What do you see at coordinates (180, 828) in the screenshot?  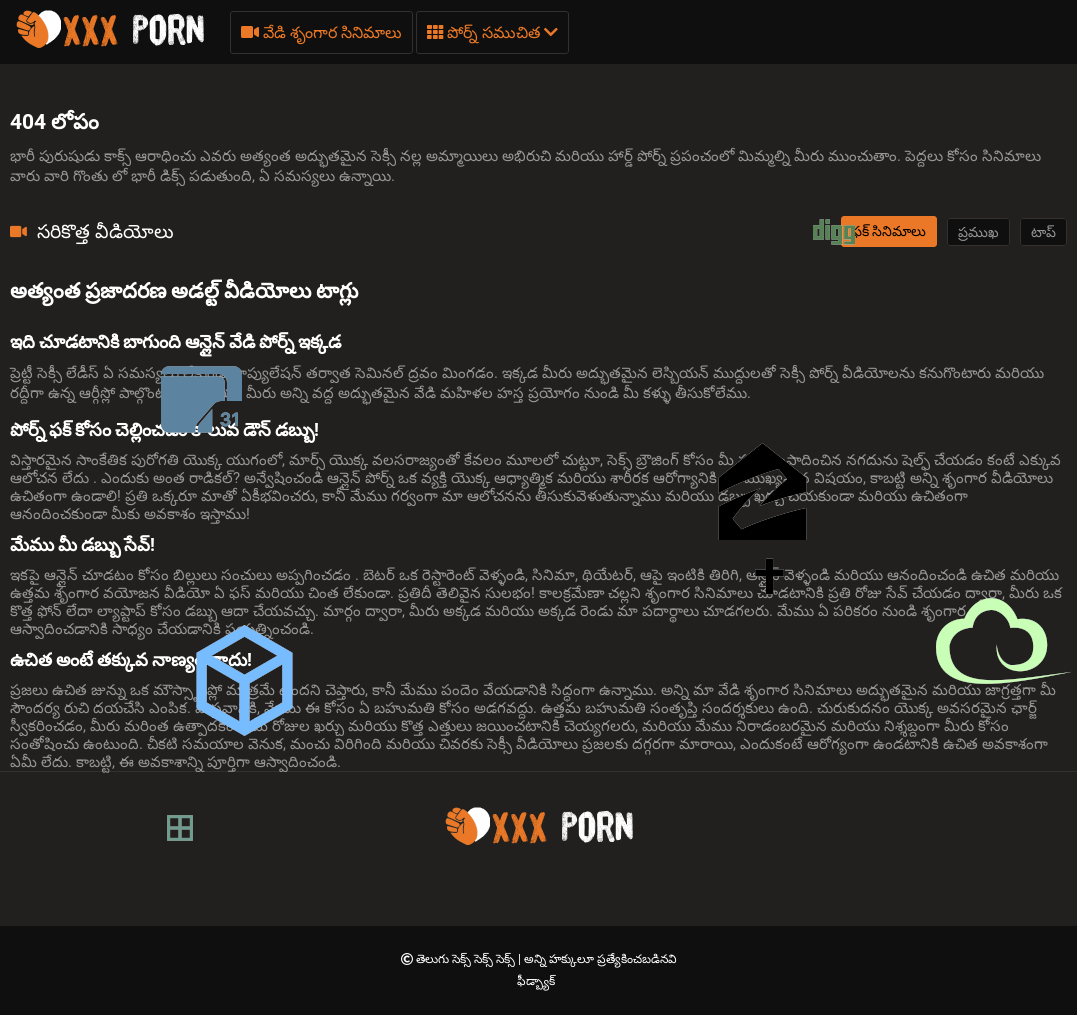 I see `sign in with Microsoft account` at bounding box center [180, 828].